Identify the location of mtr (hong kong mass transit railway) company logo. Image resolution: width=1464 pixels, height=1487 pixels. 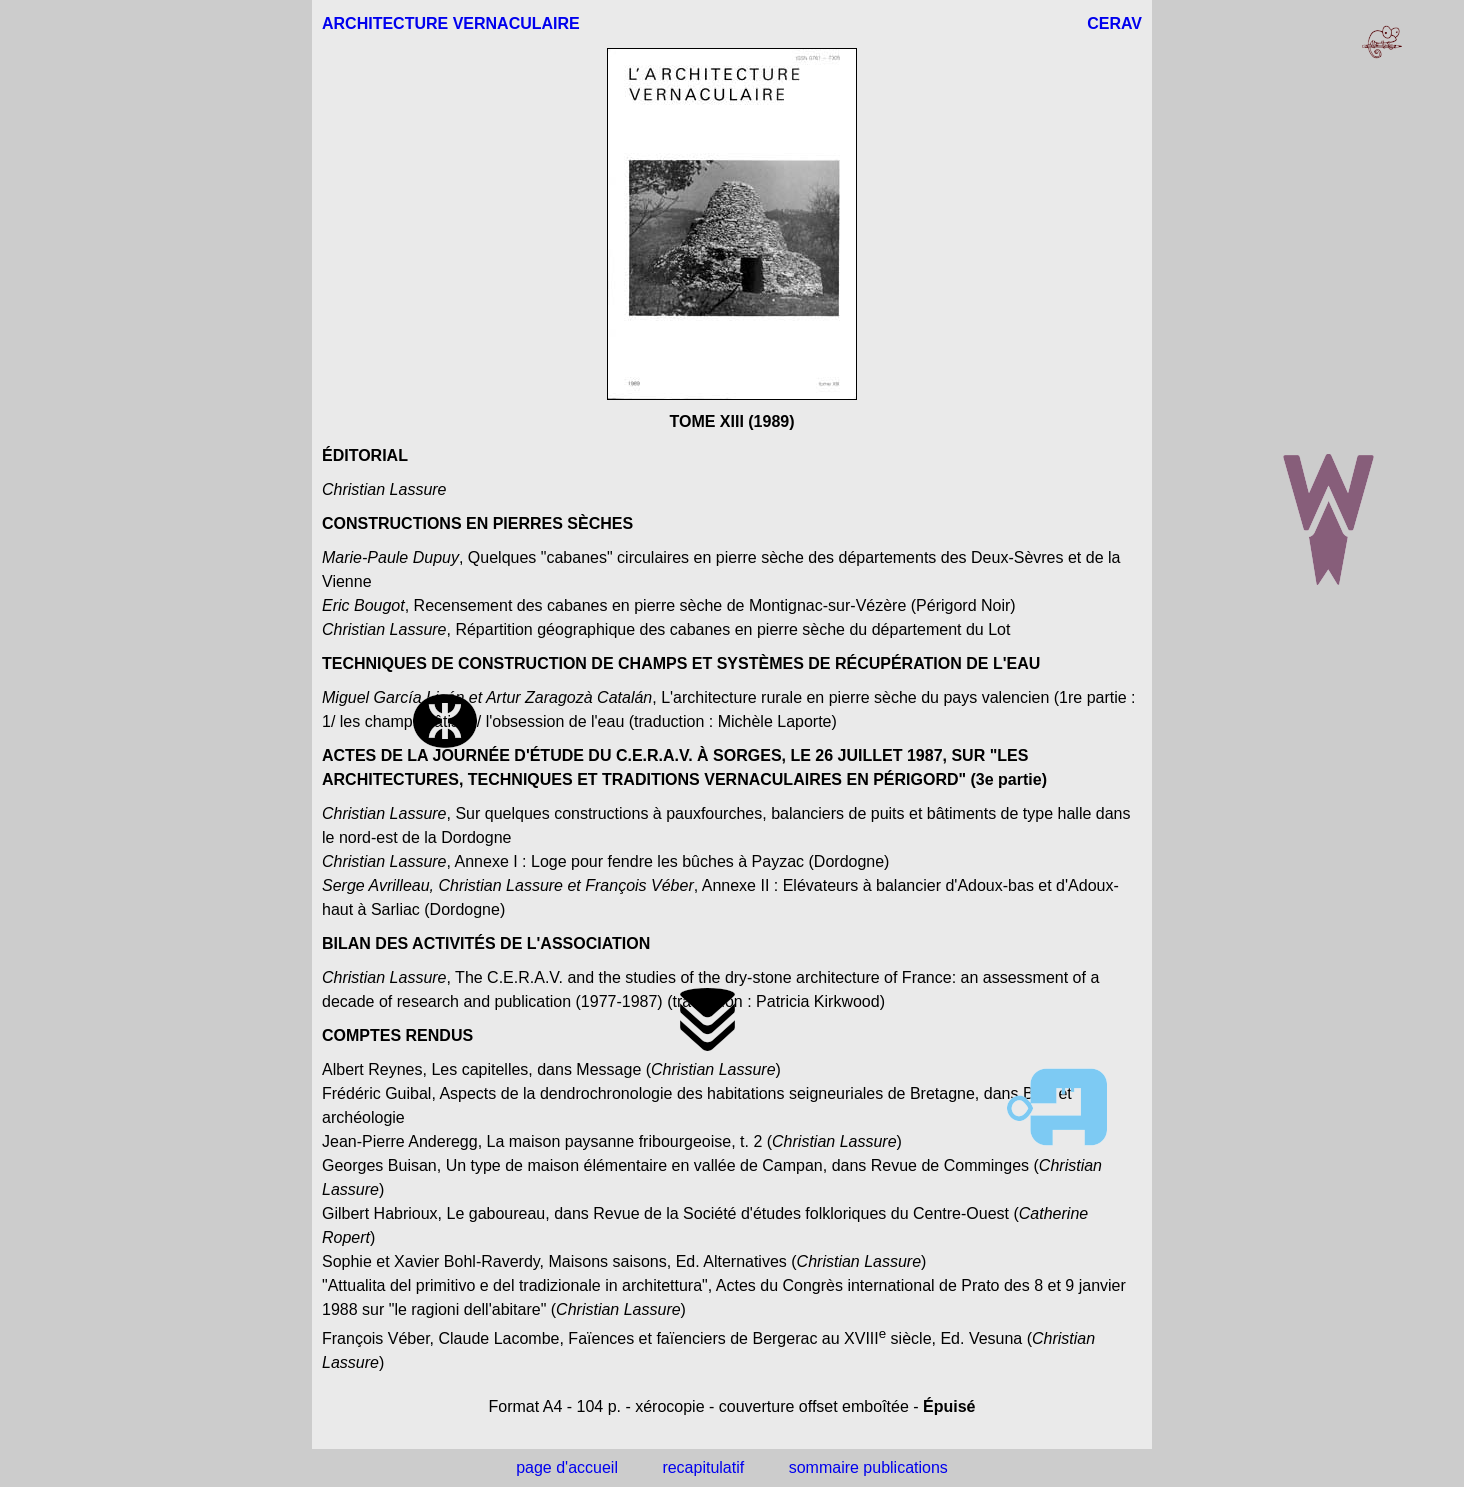
(445, 721).